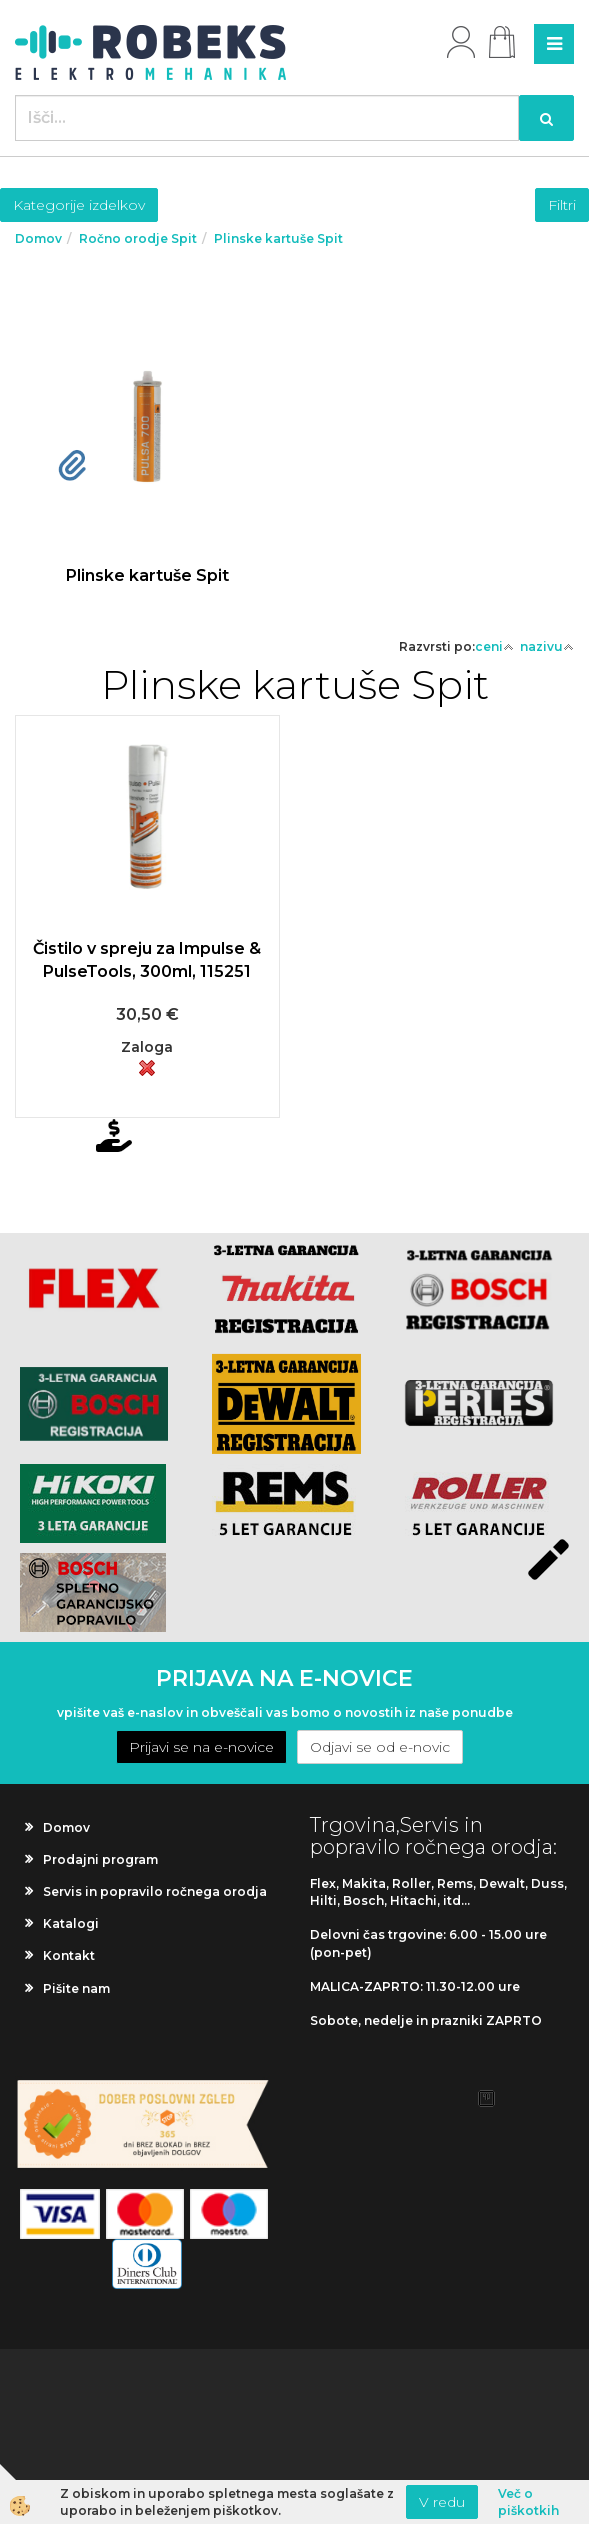  What do you see at coordinates (486, 2098) in the screenshot?
I see `align content to top center of container` at bounding box center [486, 2098].